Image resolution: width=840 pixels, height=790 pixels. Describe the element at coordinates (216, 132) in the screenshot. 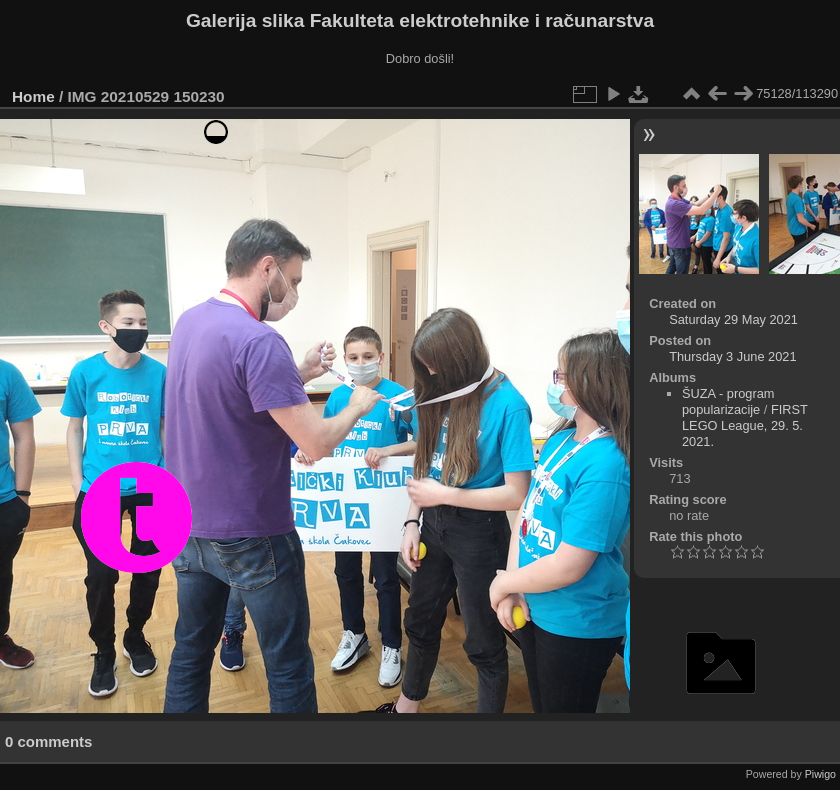

I see `open the Sunrise calendar app` at that location.